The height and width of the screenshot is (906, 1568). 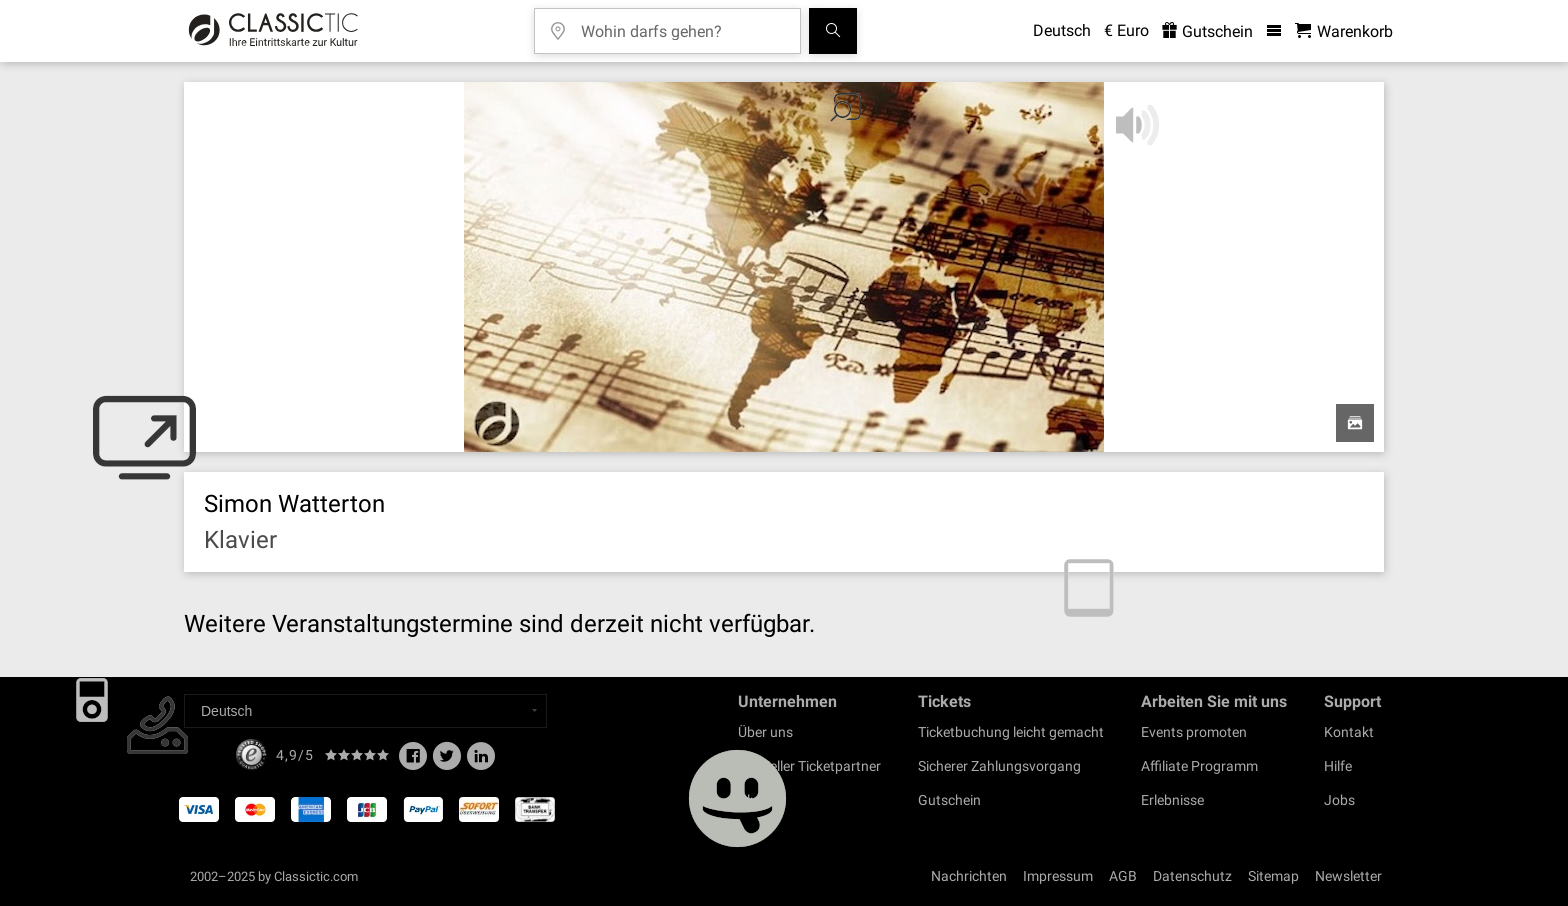 What do you see at coordinates (737, 798) in the screenshot?
I see `emoji reaction showing playful or teasing mood` at bounding box center [737, 798].